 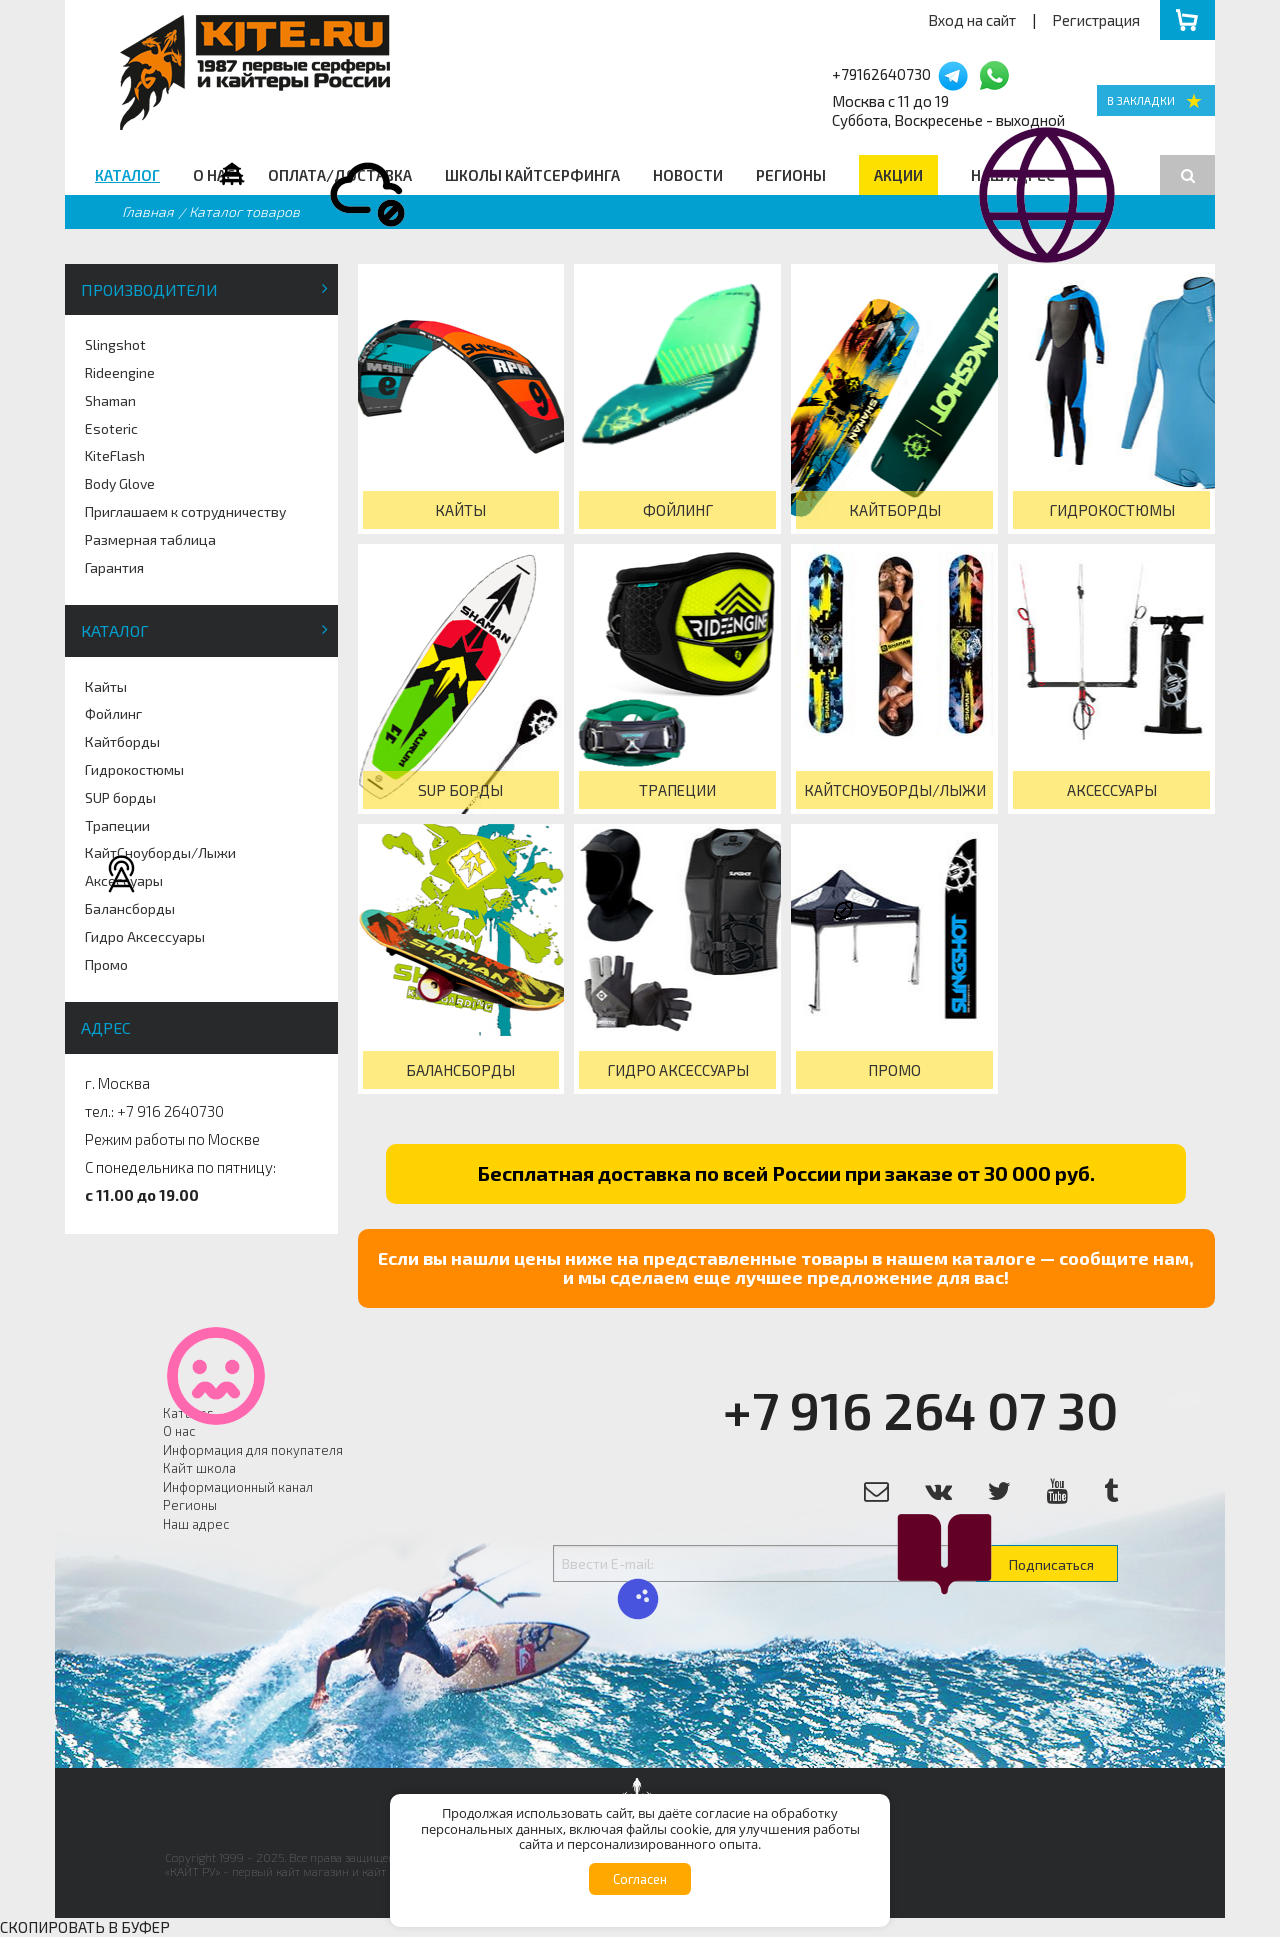 What do you see at coordinates (216, 1376) in the screenshot?
I see `indicates anxious or nervous status` at bounding box center [216, 1376].